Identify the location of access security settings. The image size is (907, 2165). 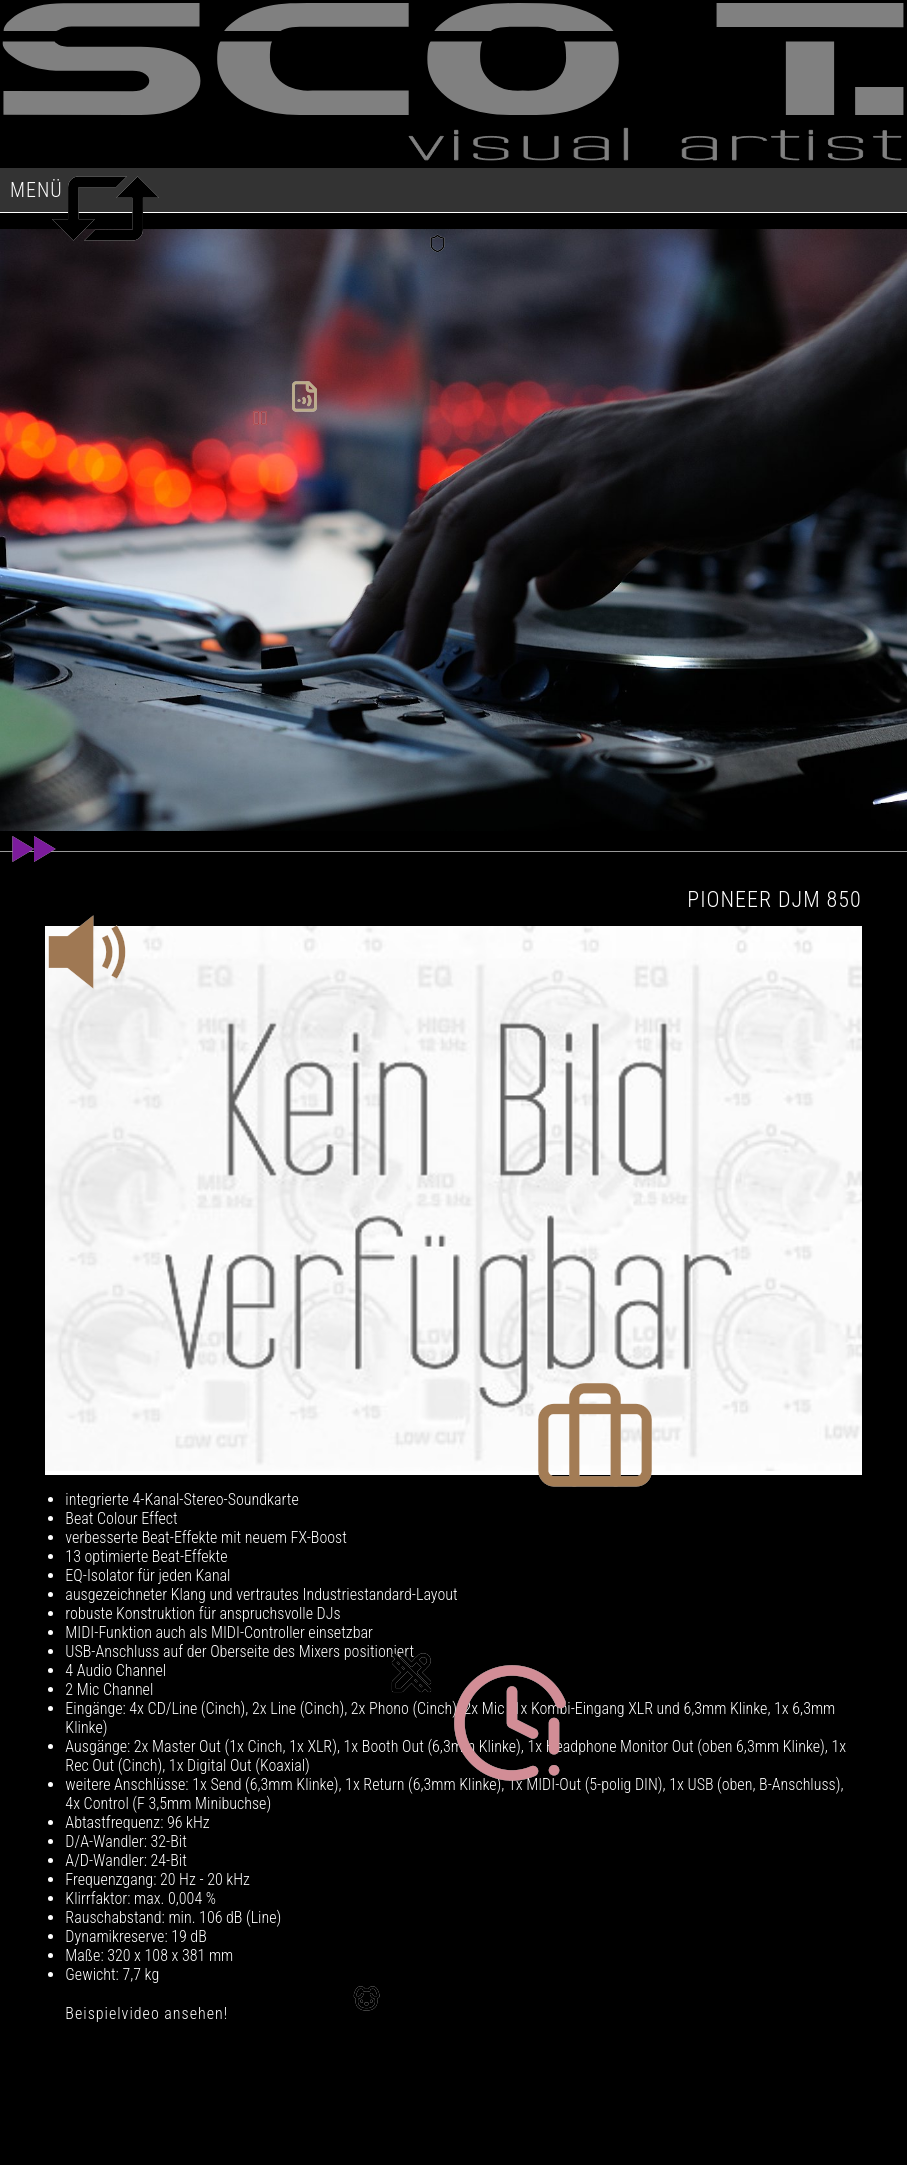
(437, 243).